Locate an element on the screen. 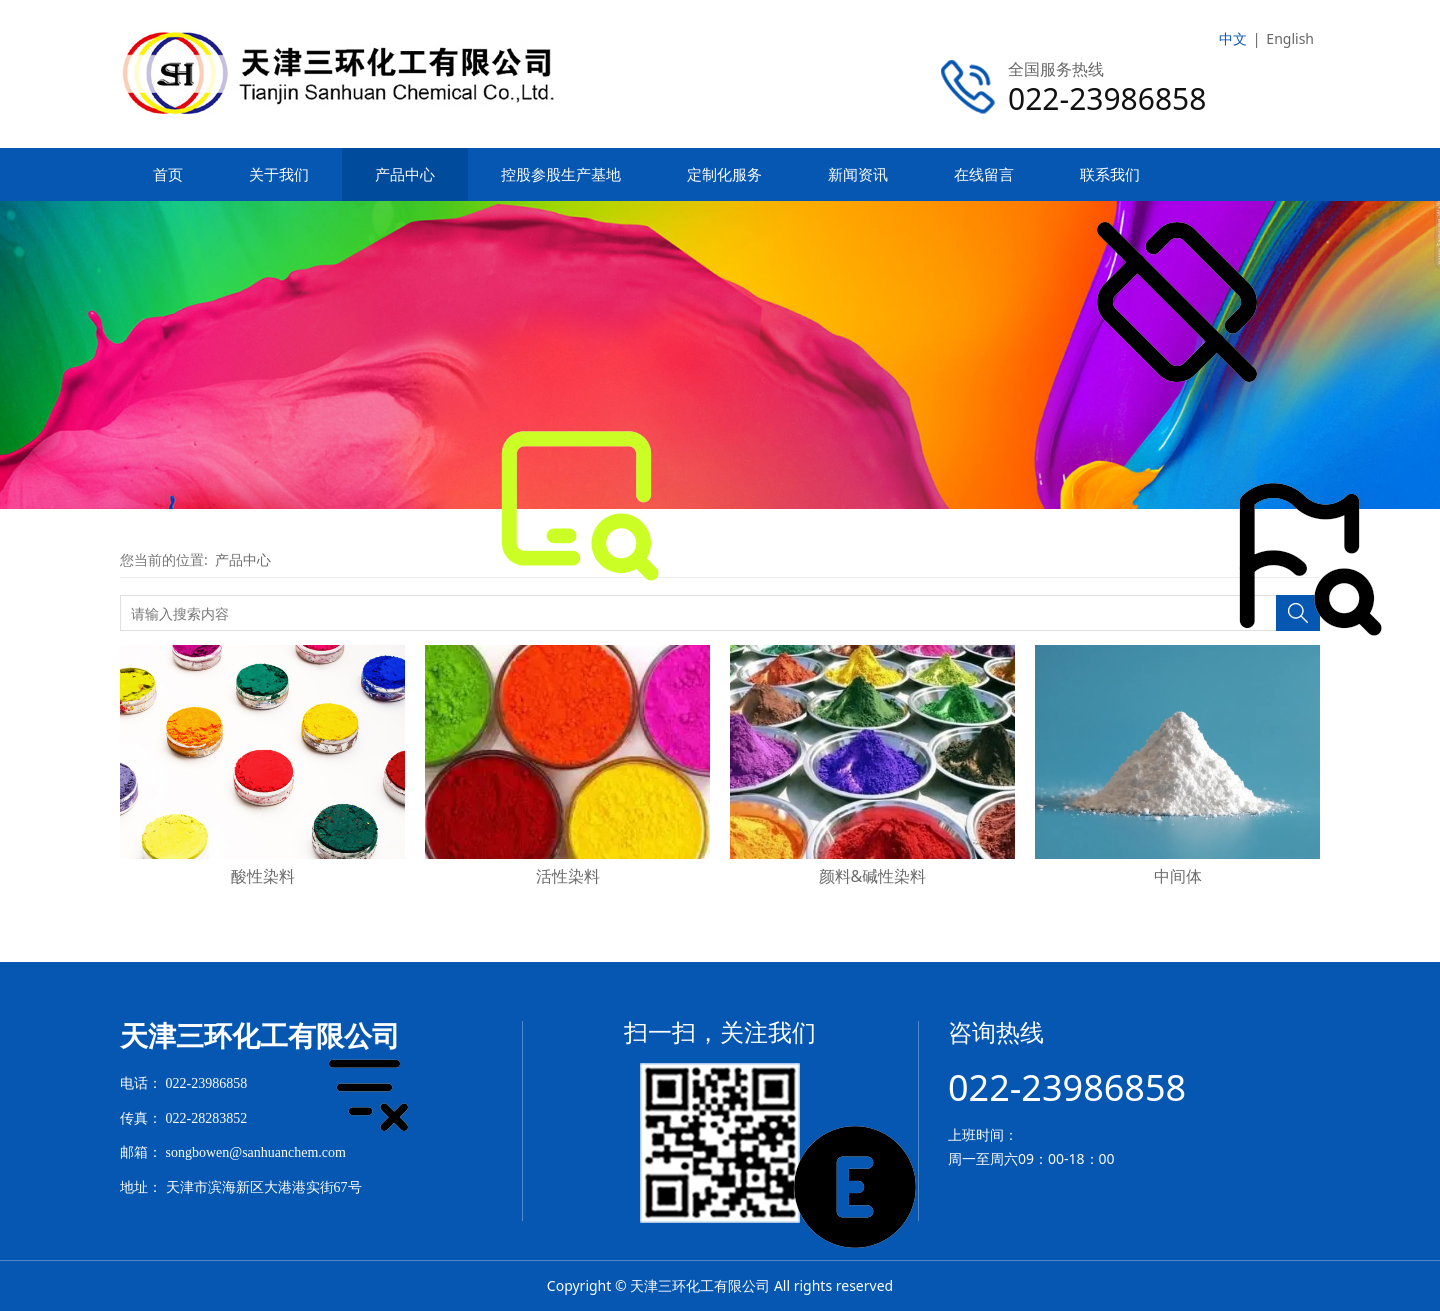 Image resolution: width=1440 pixels, height=1311 pixels. indicates an "E" rating or category is located at coordinates (855, 1187).